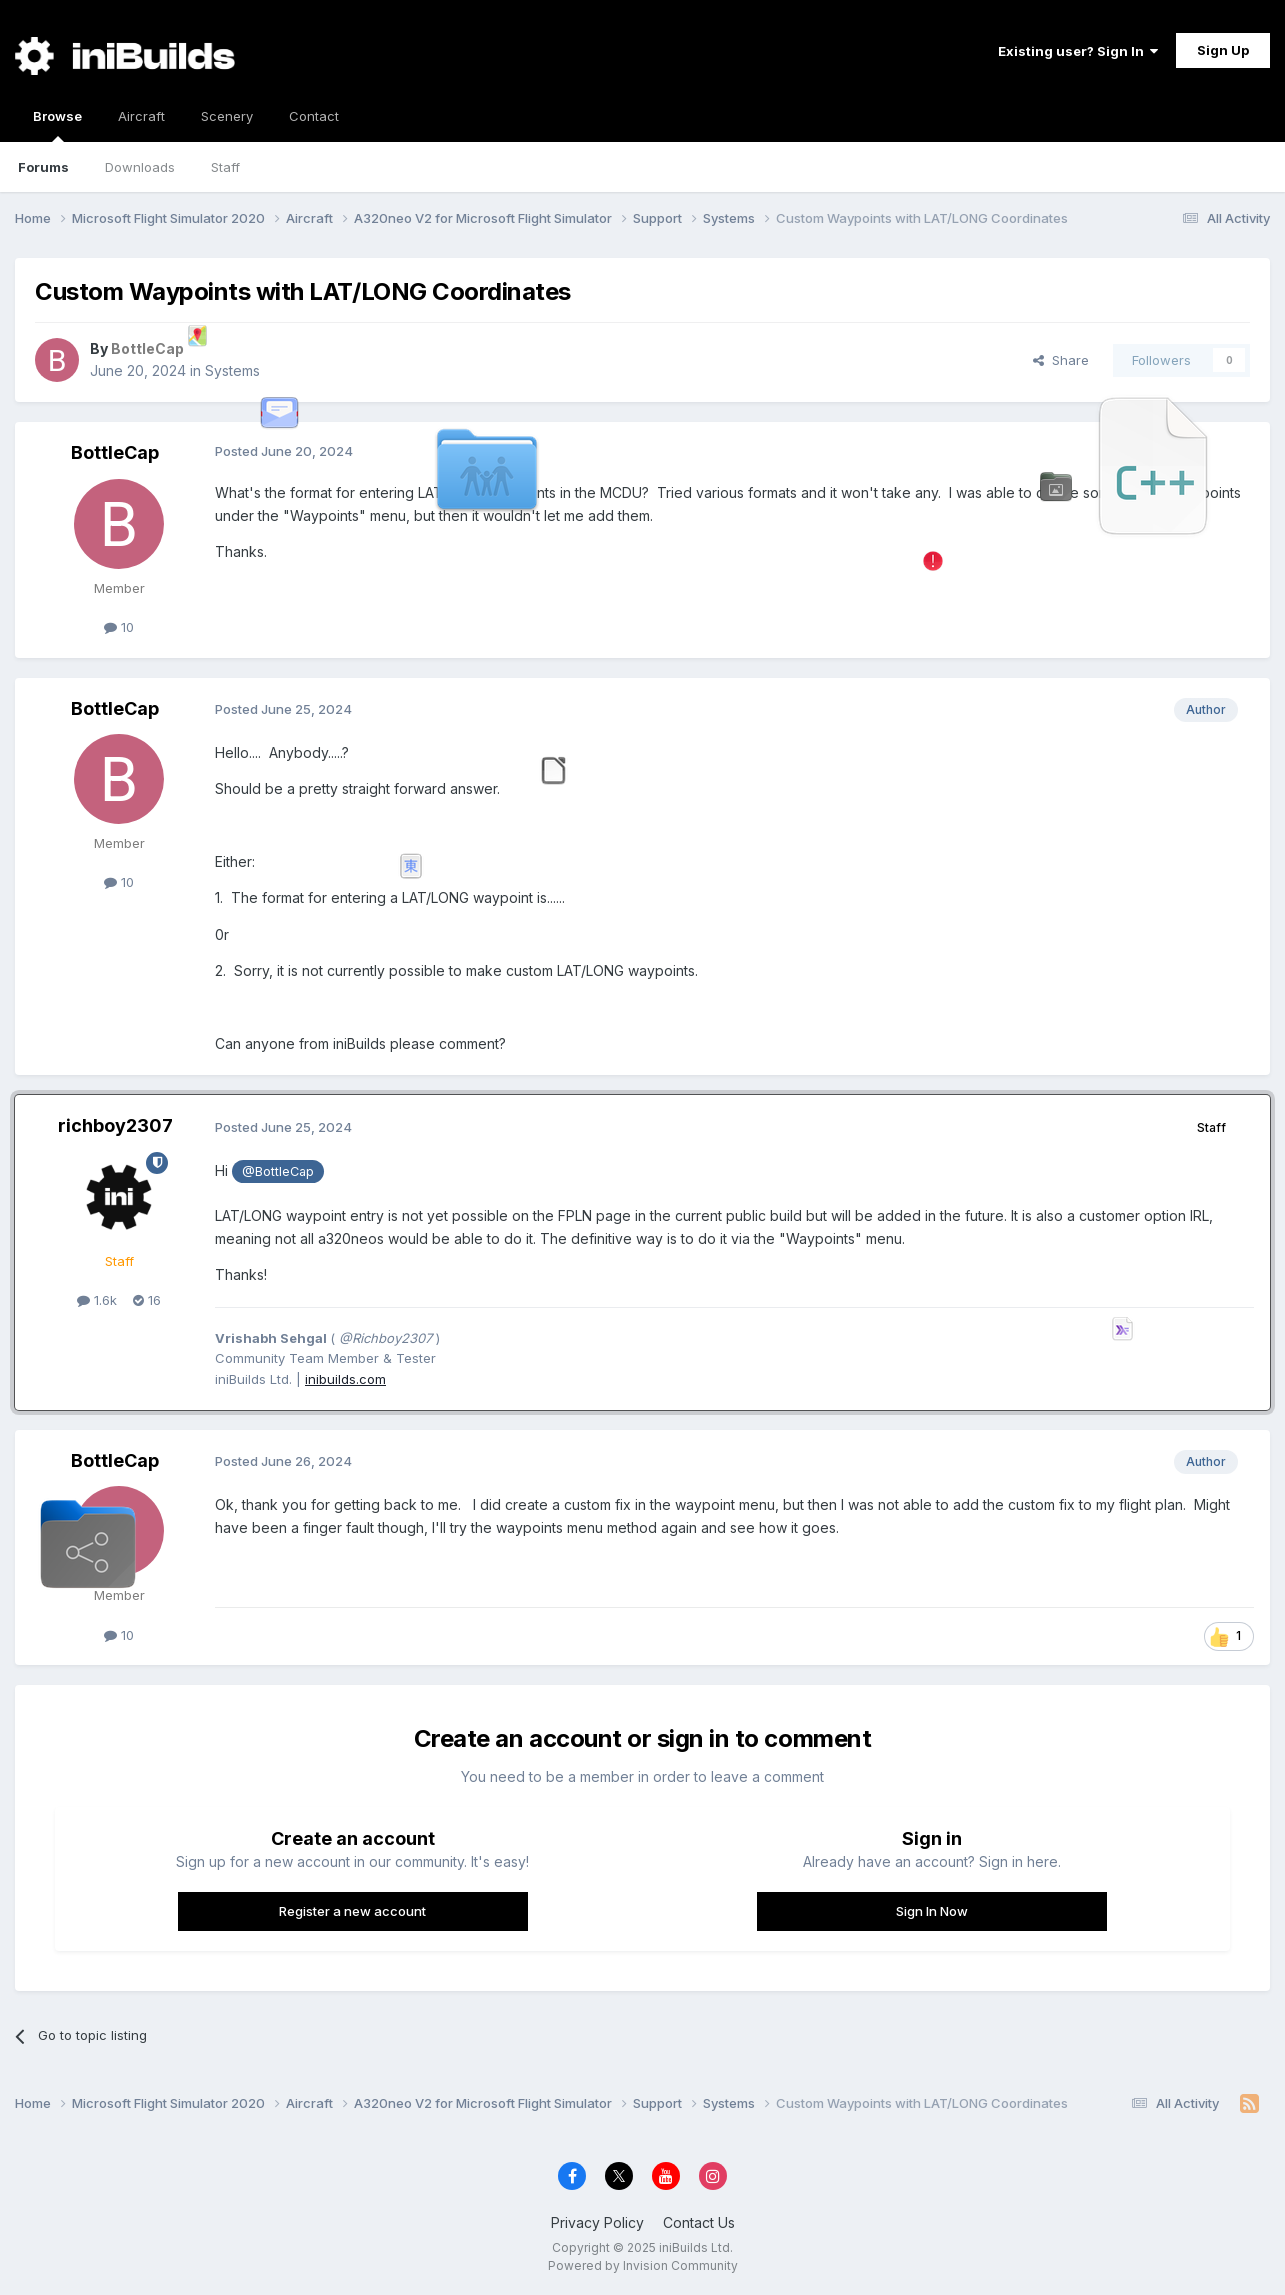 The width and height of the screenshot is (1285, 2295). What do you see at coordinates (279, 412) in the screenshot?
I see `open the mail app` at bounding box center [279, 412].